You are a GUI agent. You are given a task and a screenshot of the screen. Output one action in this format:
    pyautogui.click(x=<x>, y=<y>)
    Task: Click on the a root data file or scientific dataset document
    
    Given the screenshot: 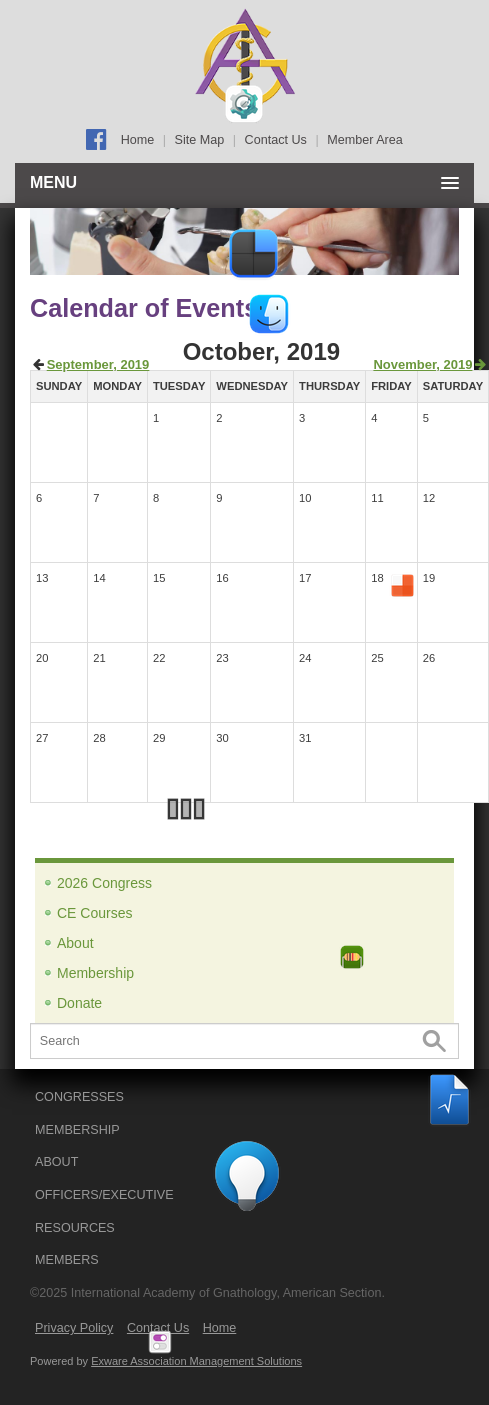 What is the action you would take?
    pyautogui.click(x=449, y=1100)
    